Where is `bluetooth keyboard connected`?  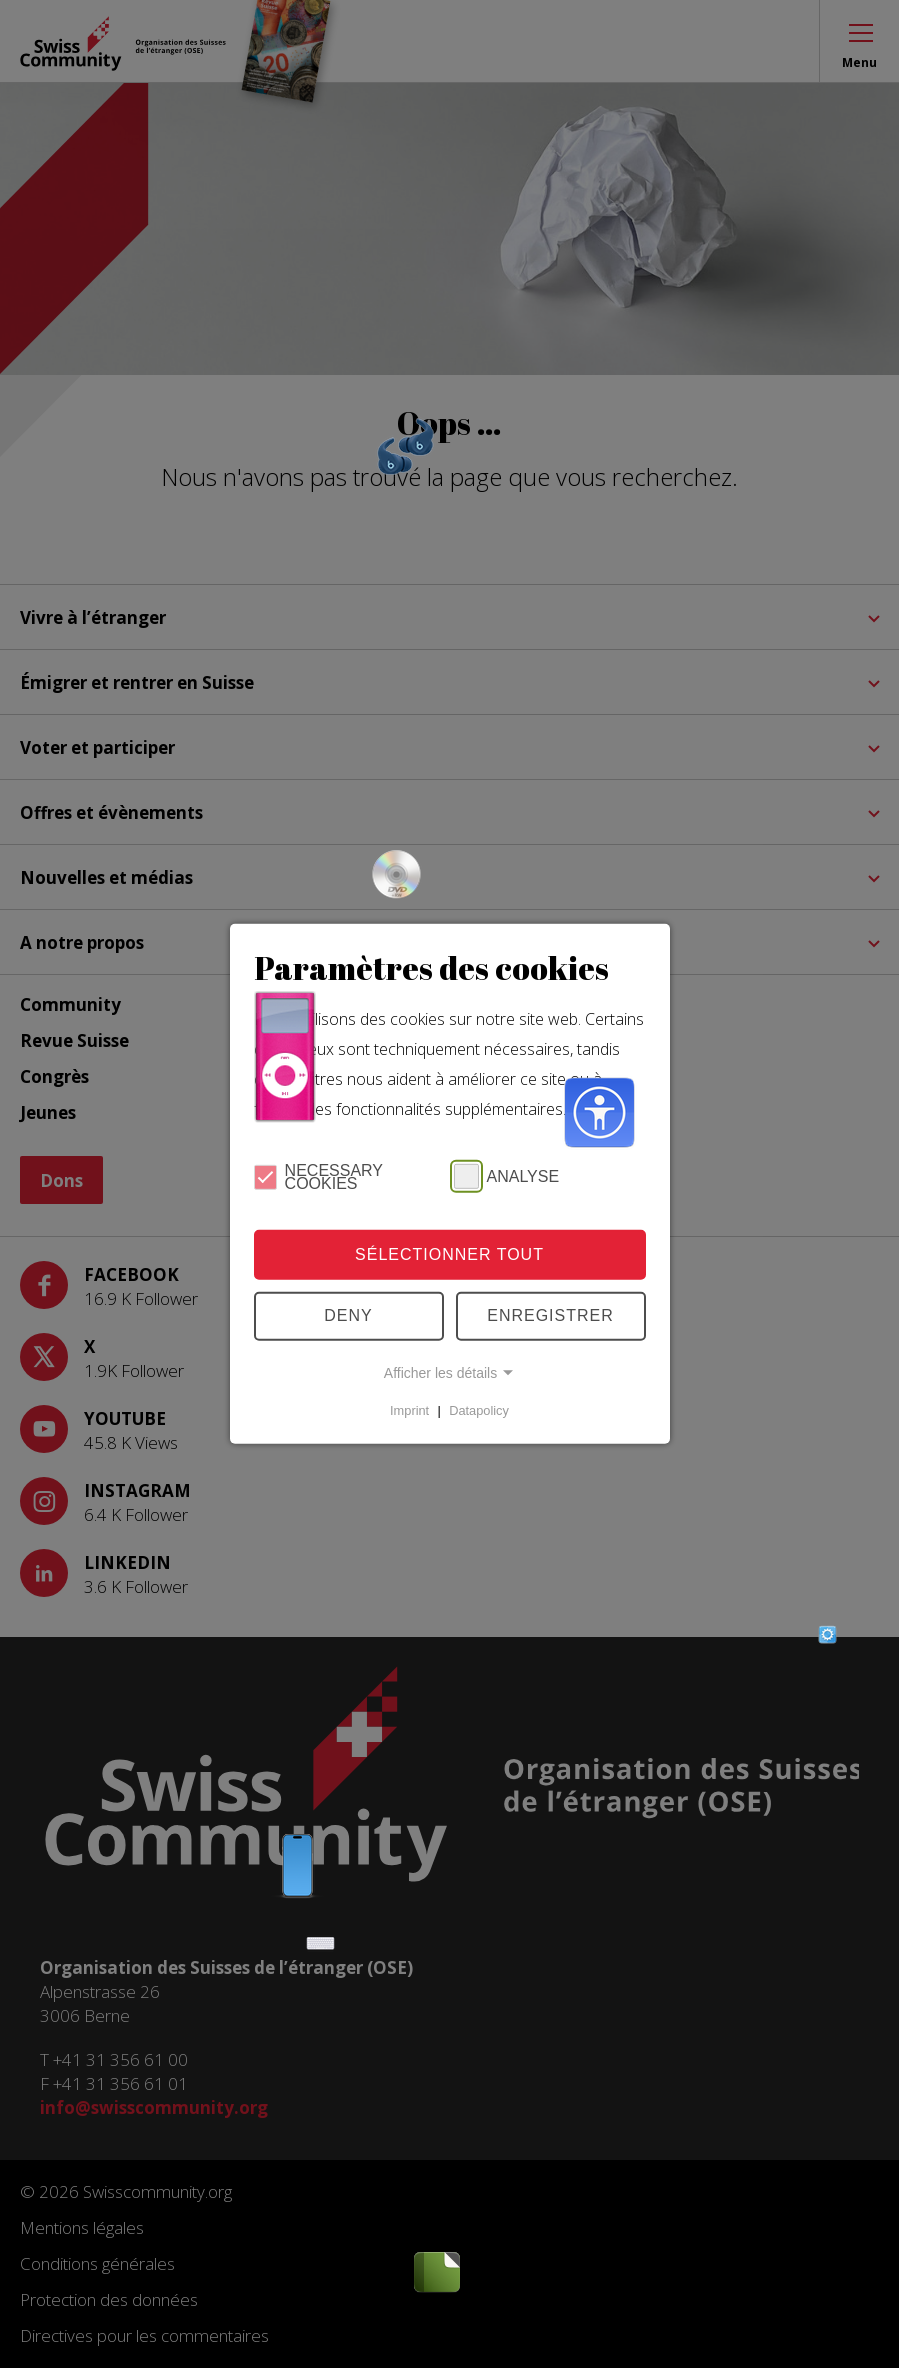 bluetooth keyboard connected is located at coordinates (320, 1943).